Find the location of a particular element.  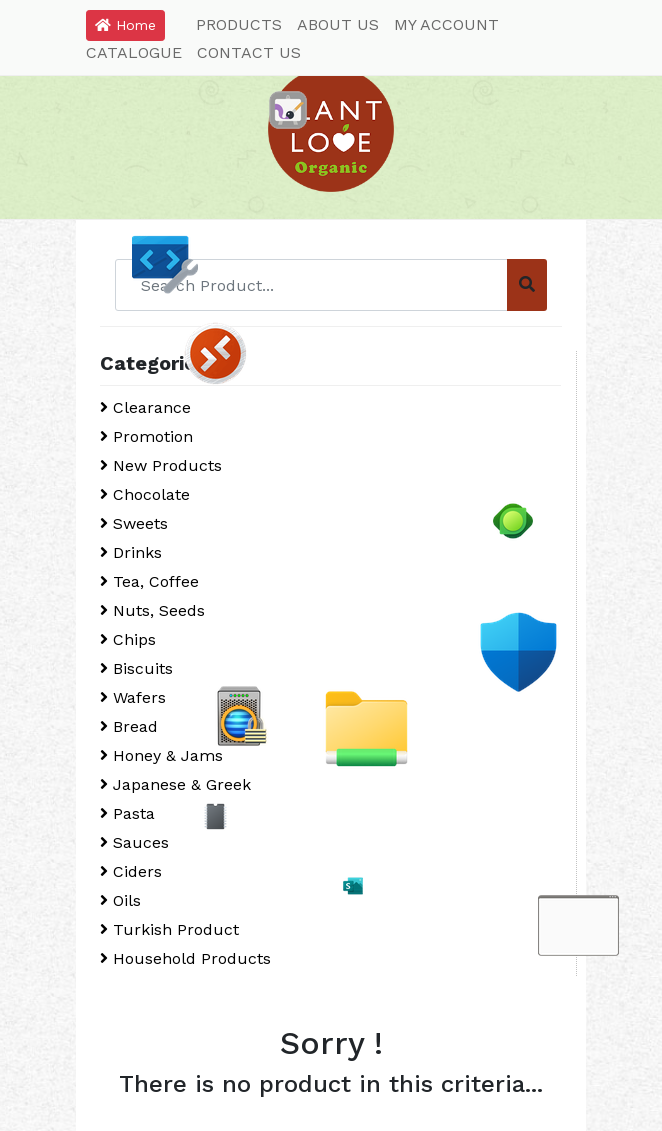

open remote tools application is located at coordinates (165, 262).